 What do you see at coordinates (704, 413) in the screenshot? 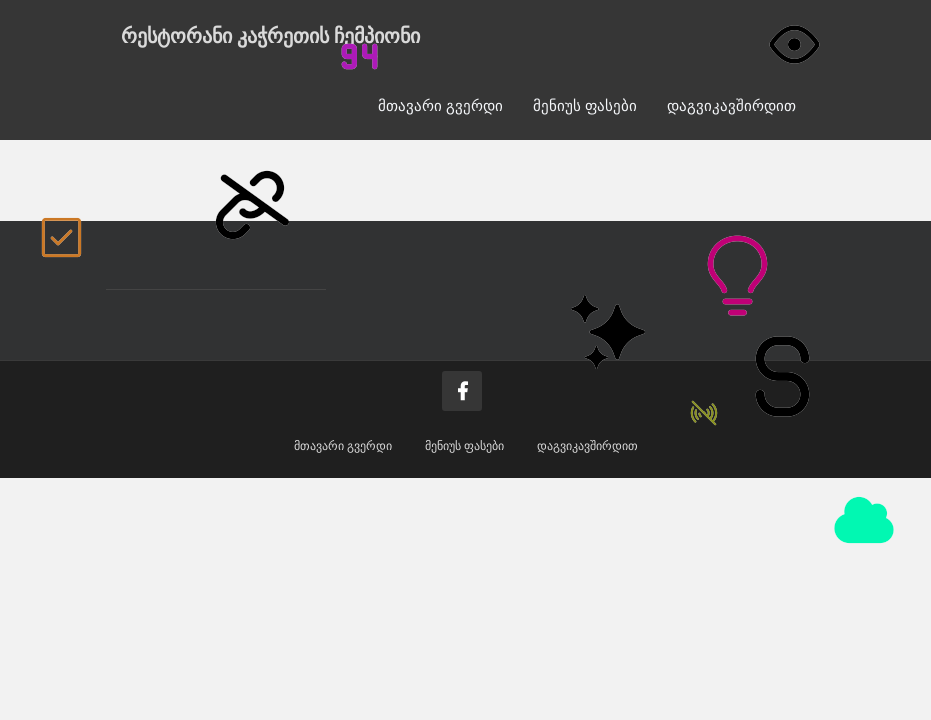
I see `no signal or connection unavailable` at bounding box center [704, 413].